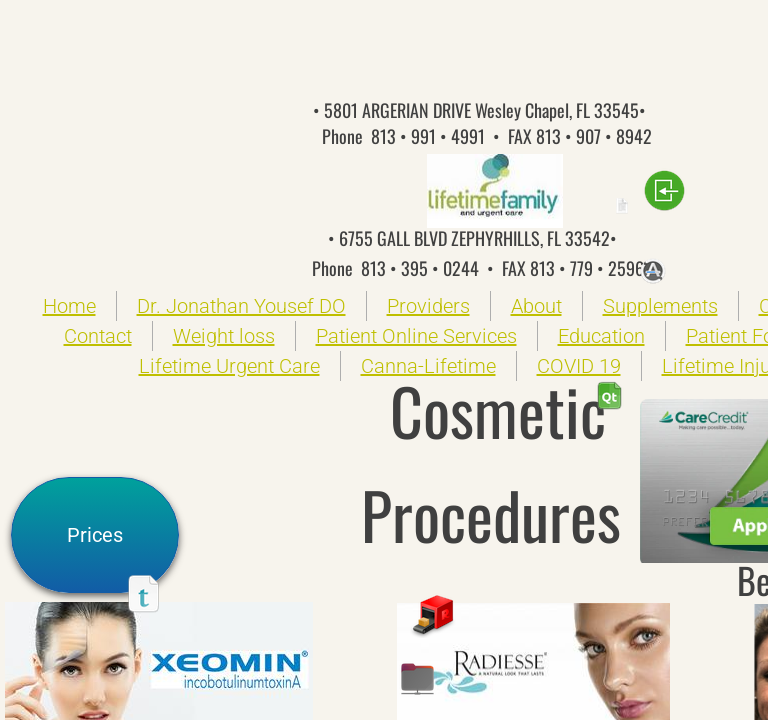 This screenshot has width=768, height=720. Describe the element at coordinates (433, 615) in the screenshot. I see `indicates a software package repository` at that location.